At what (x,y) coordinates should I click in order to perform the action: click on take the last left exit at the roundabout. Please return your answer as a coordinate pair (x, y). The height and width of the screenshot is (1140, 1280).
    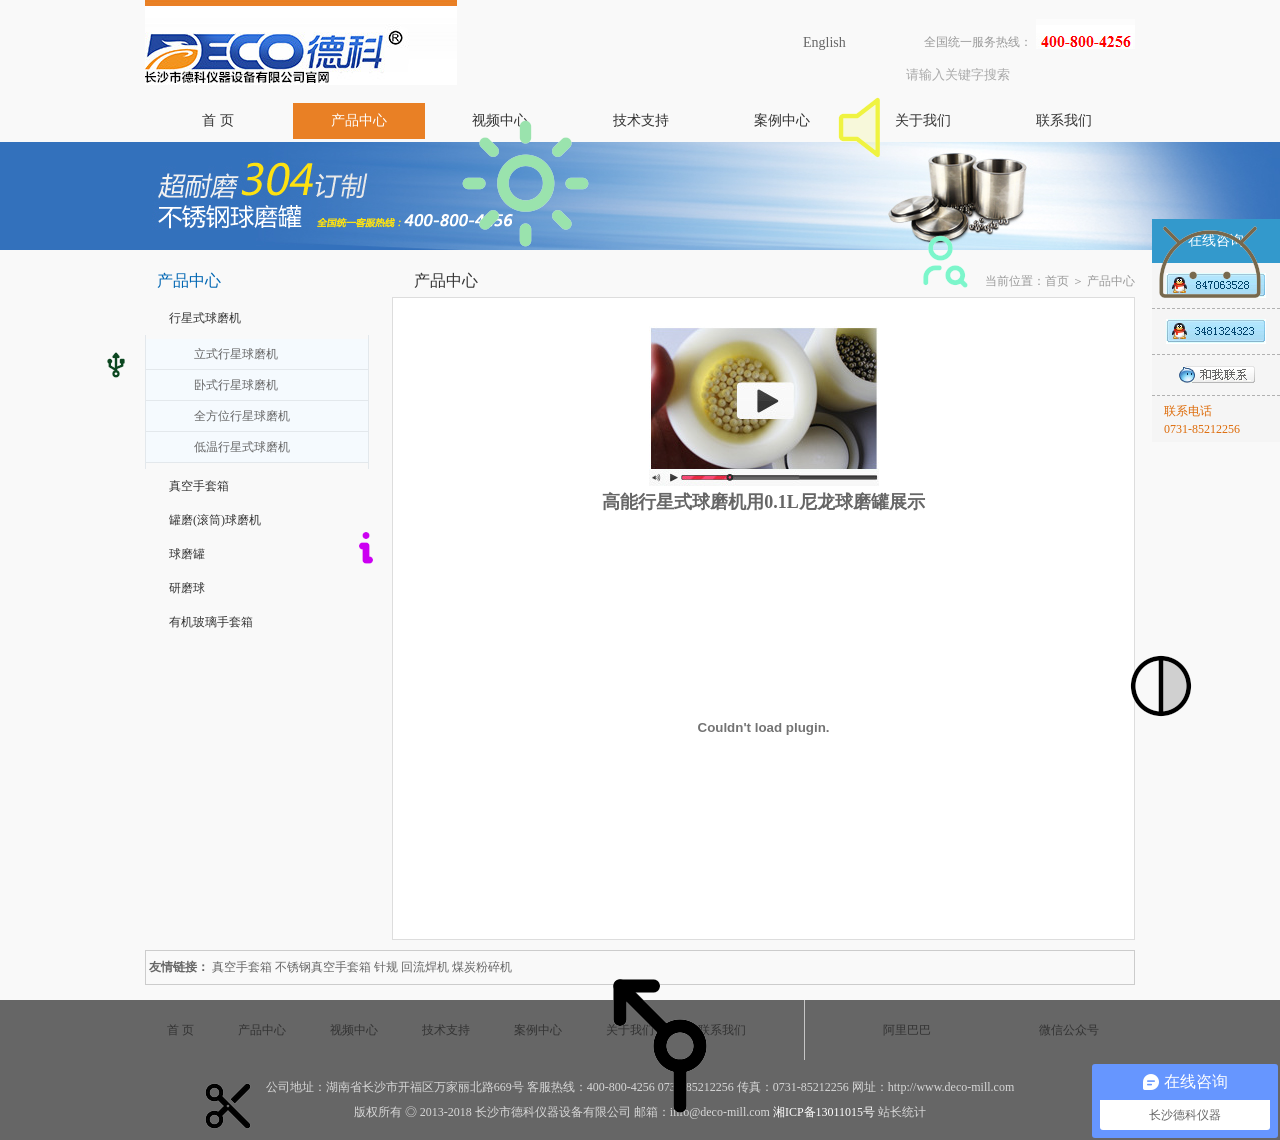
    Looking at the image, I should click on (660, 1046).